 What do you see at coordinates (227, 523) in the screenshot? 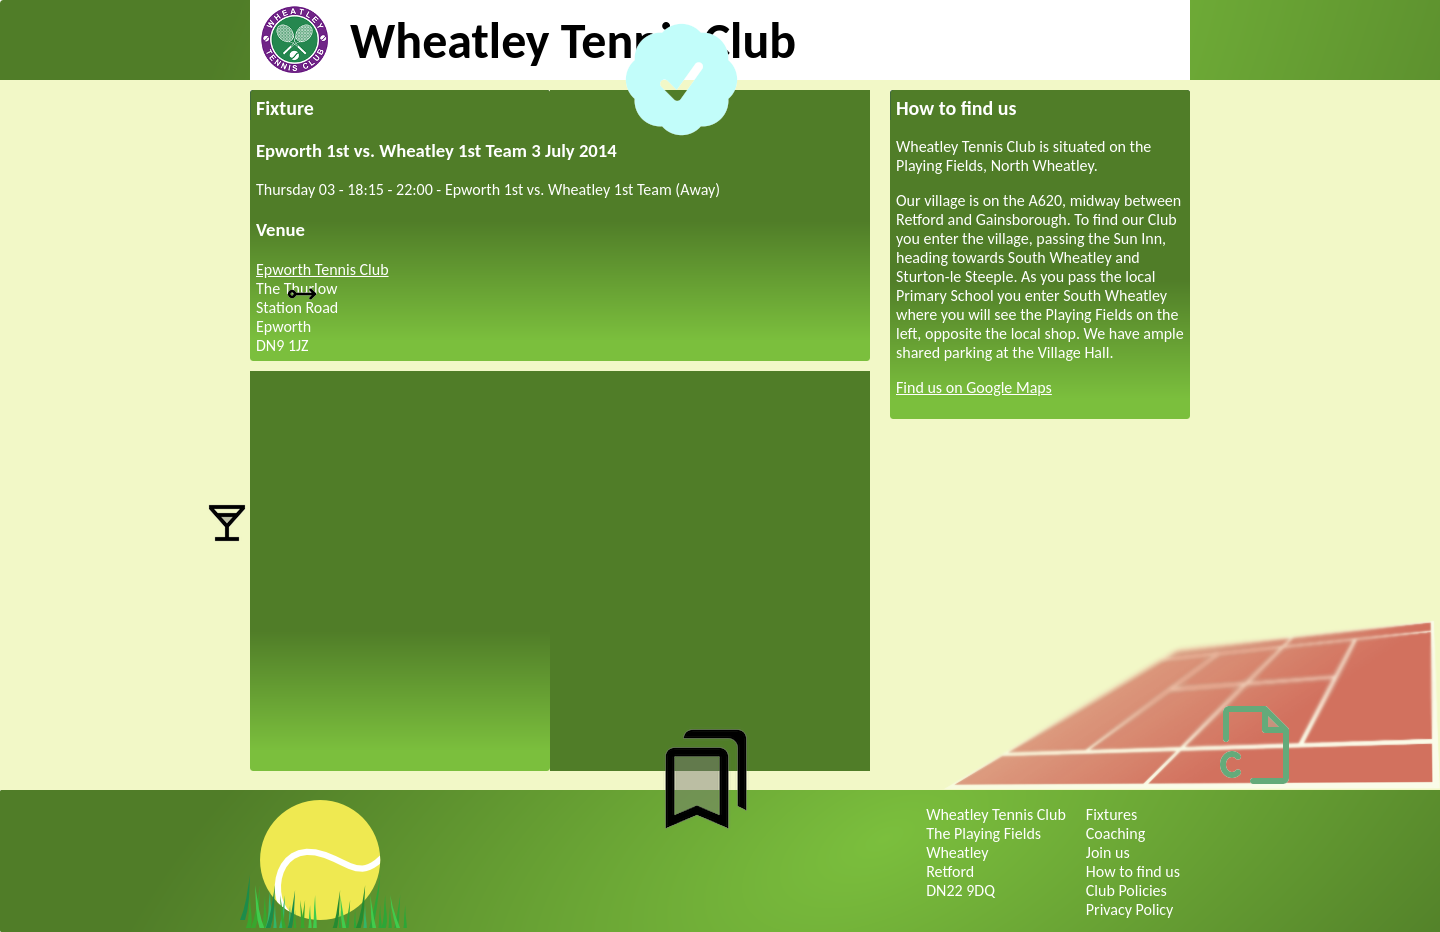
I see `find nearby bars or nightlife` at bounding box center [227, 523].